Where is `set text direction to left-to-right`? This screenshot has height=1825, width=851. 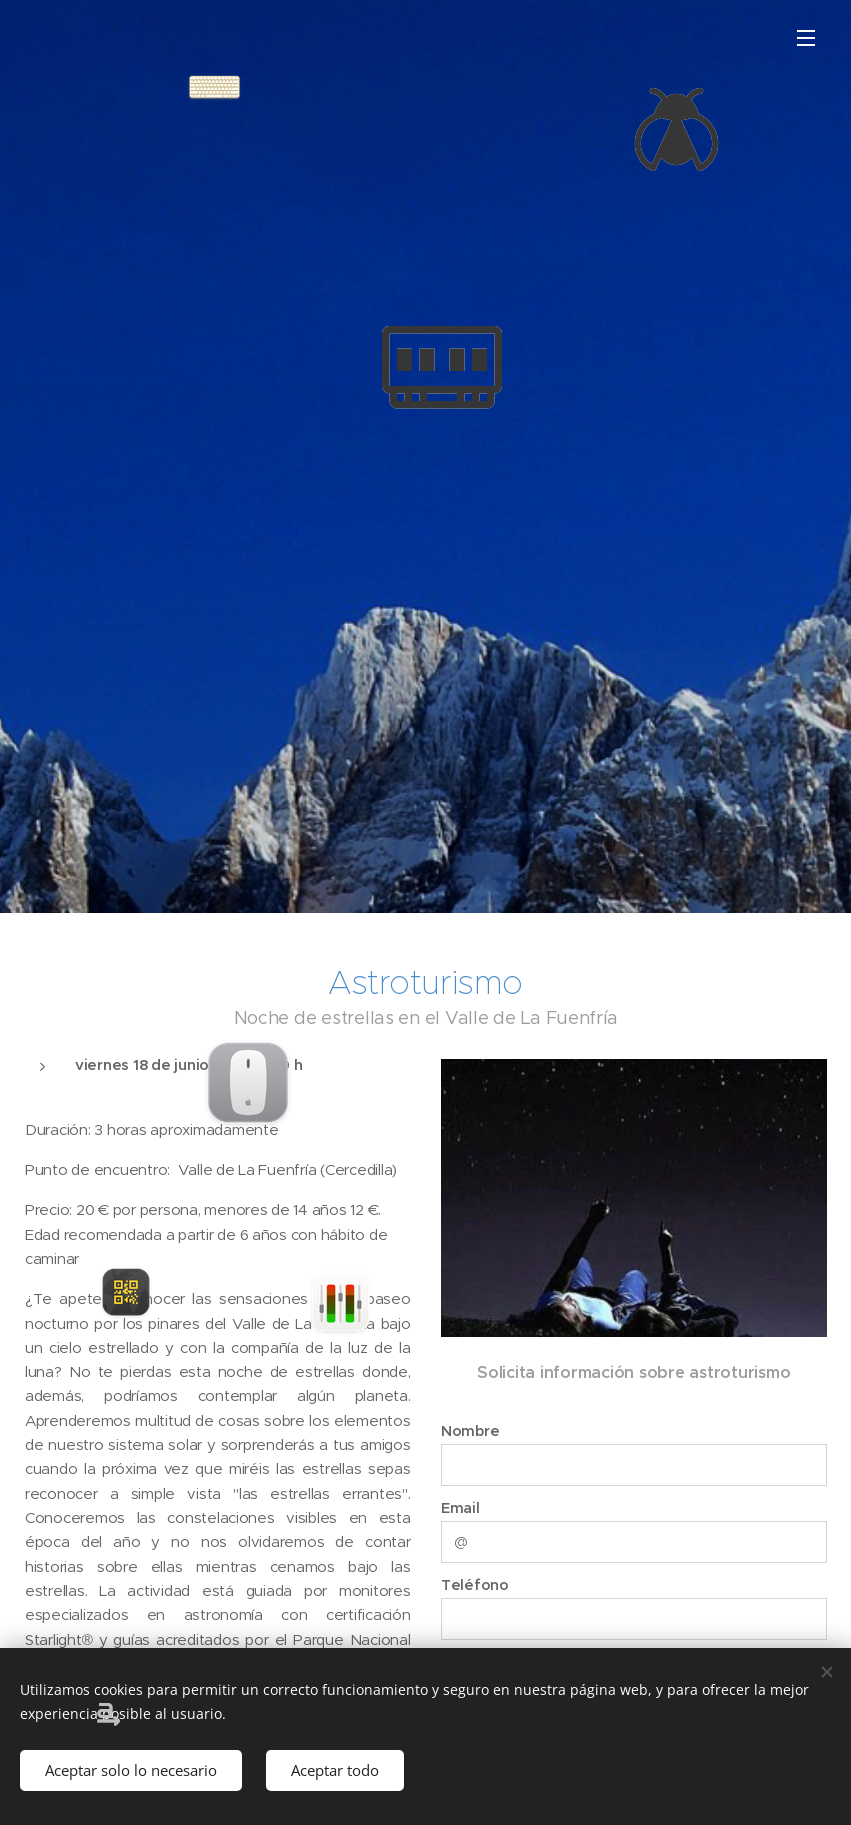
set text direction to left-to-right is located at coordinates (108, 1715).